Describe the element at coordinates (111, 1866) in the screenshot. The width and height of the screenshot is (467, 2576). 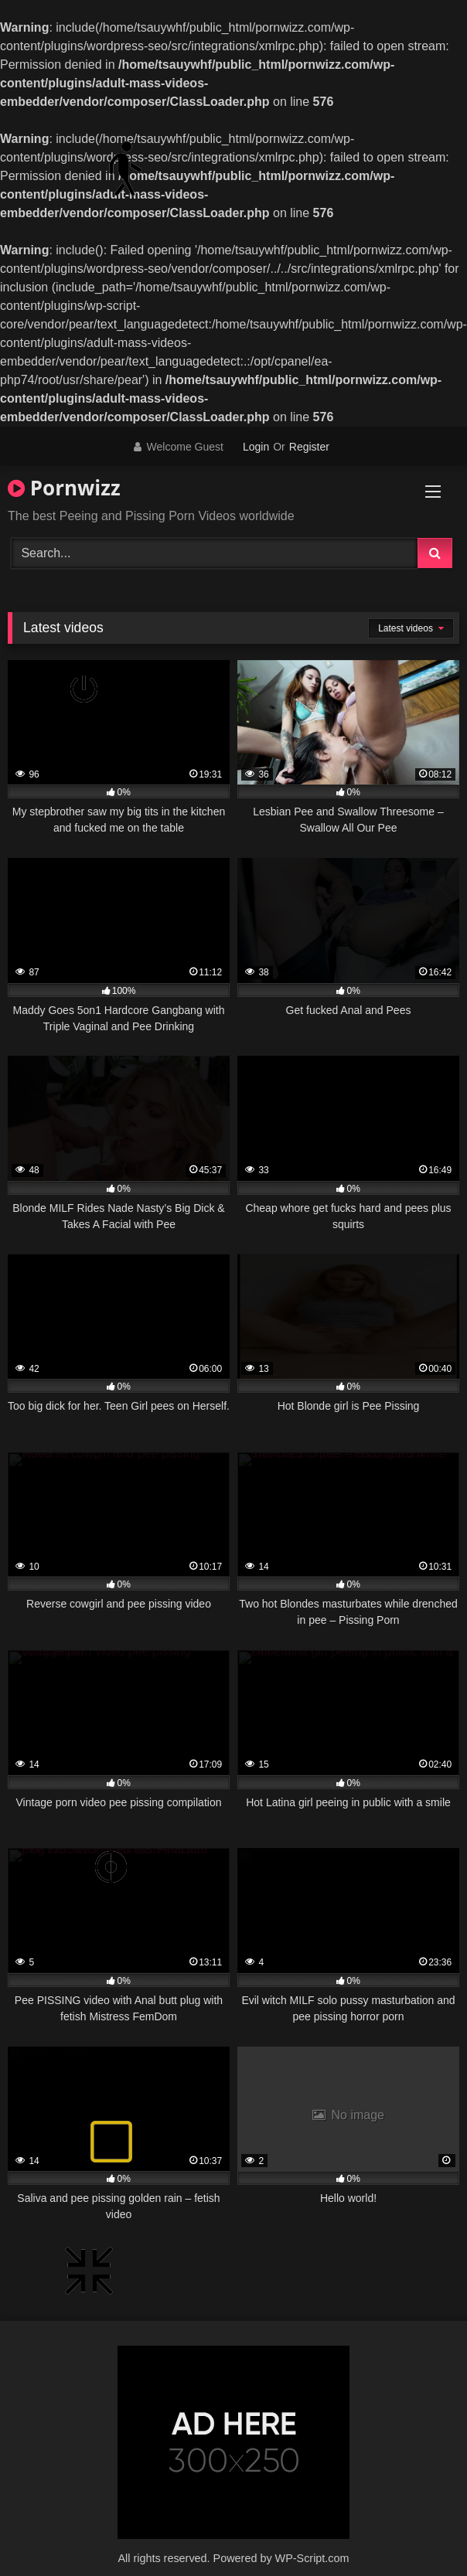
I see `toggle invert colors mode` at that location.